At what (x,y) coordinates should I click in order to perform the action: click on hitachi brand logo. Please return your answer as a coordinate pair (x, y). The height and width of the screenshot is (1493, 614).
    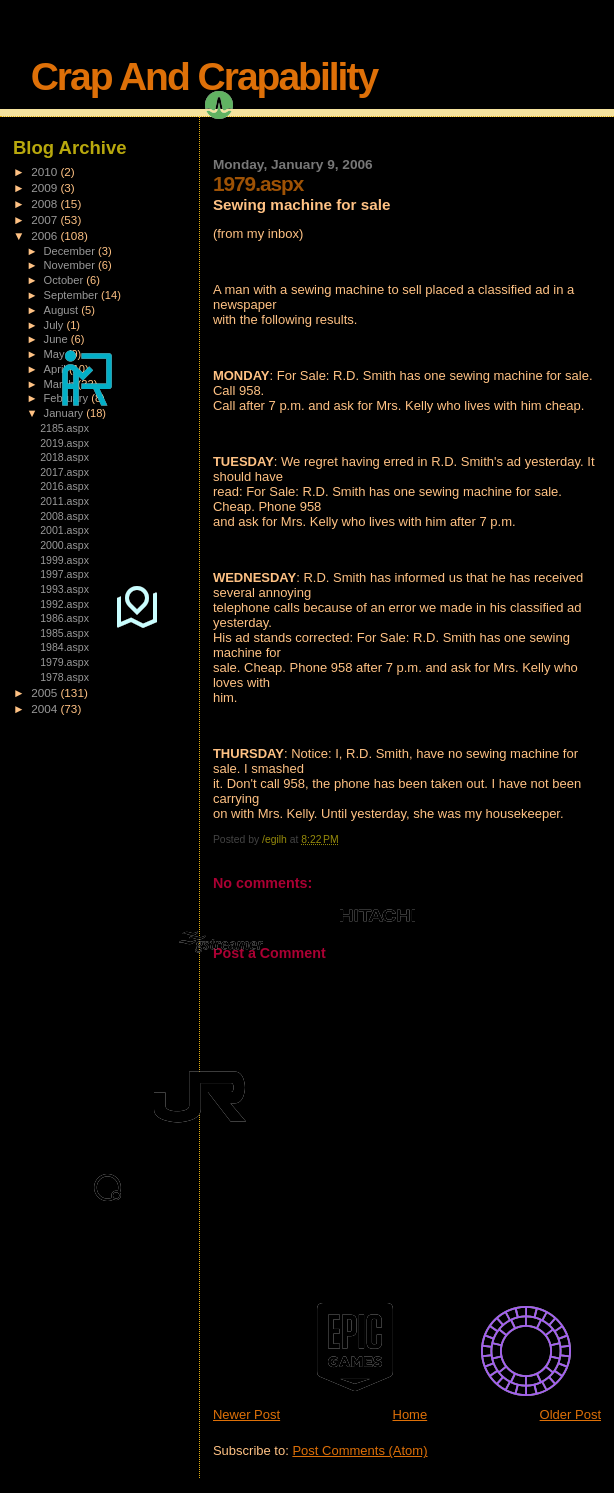
    Looking at the image, I should click on (377, 915).